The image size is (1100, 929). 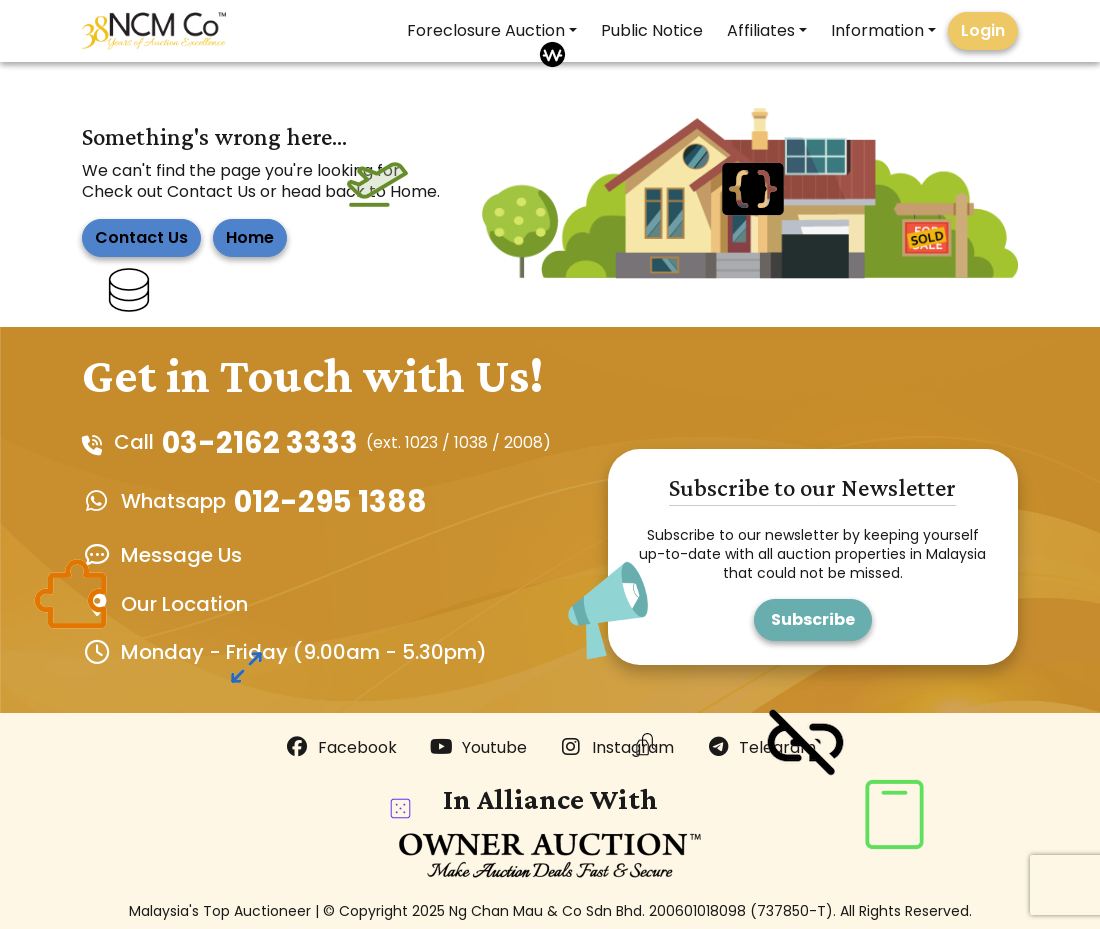 I want to click on access plugins or extensions, so click(x=74, y=596).